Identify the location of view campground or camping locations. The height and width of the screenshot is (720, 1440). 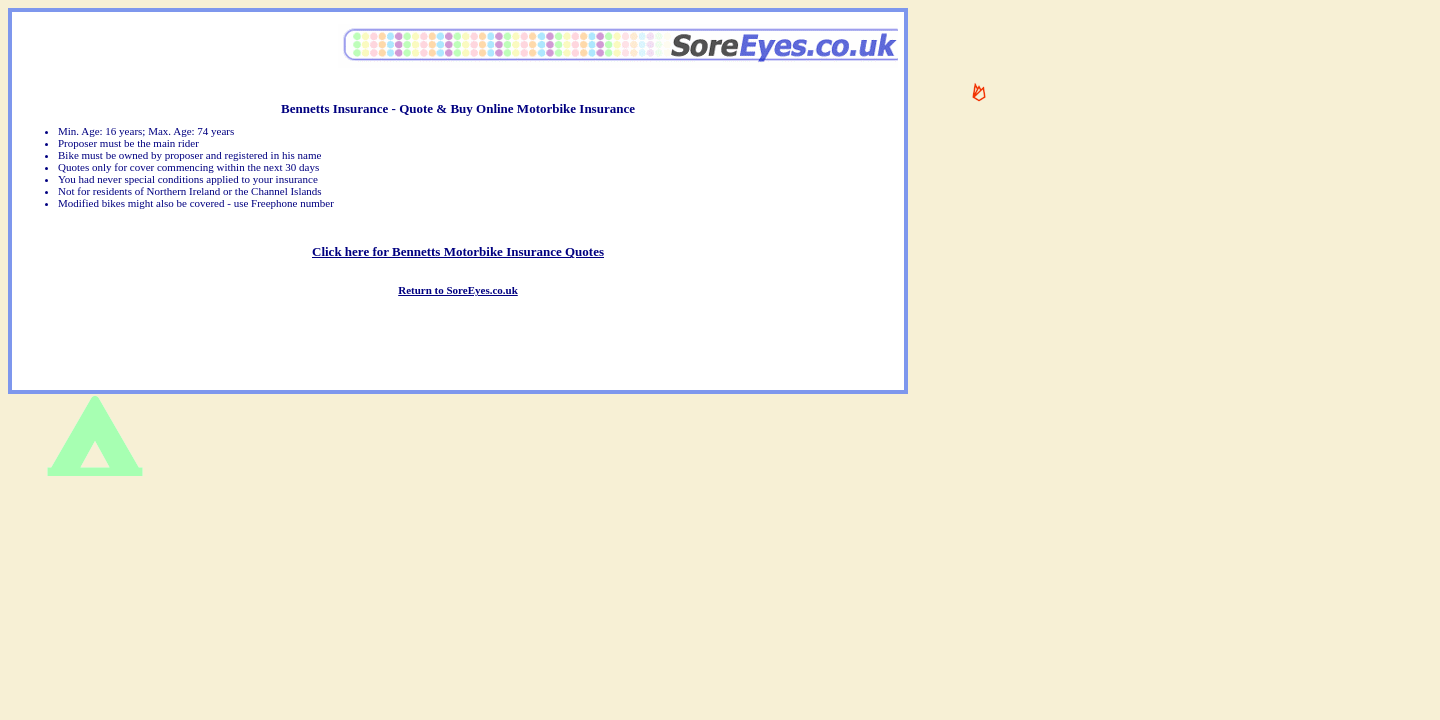
(95, 437).